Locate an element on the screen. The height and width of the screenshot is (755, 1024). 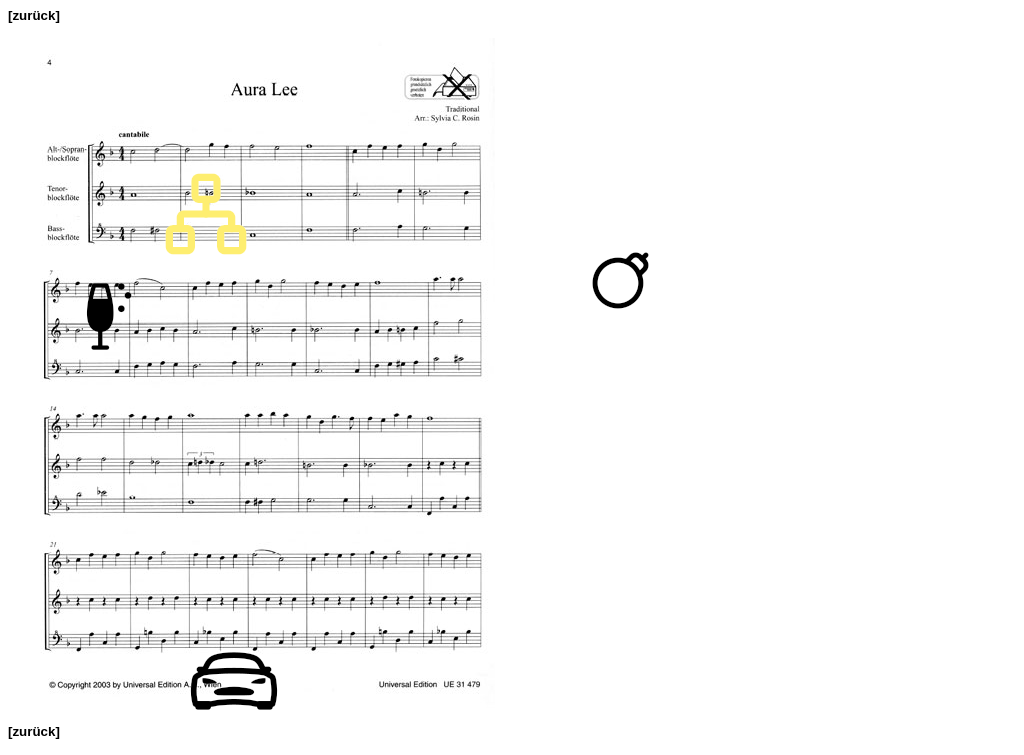
indicates a destructive or dangerous action is located at coordinates (620, 280).